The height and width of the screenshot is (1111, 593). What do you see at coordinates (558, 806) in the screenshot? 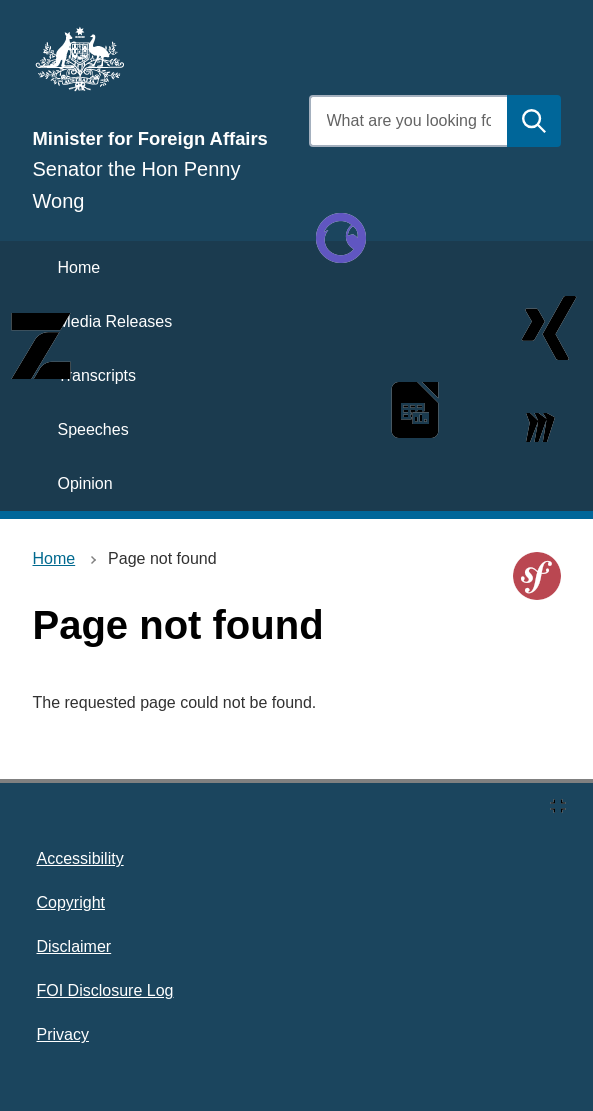
I see `exit fullscreen mode` at bounding box center [558, 806].